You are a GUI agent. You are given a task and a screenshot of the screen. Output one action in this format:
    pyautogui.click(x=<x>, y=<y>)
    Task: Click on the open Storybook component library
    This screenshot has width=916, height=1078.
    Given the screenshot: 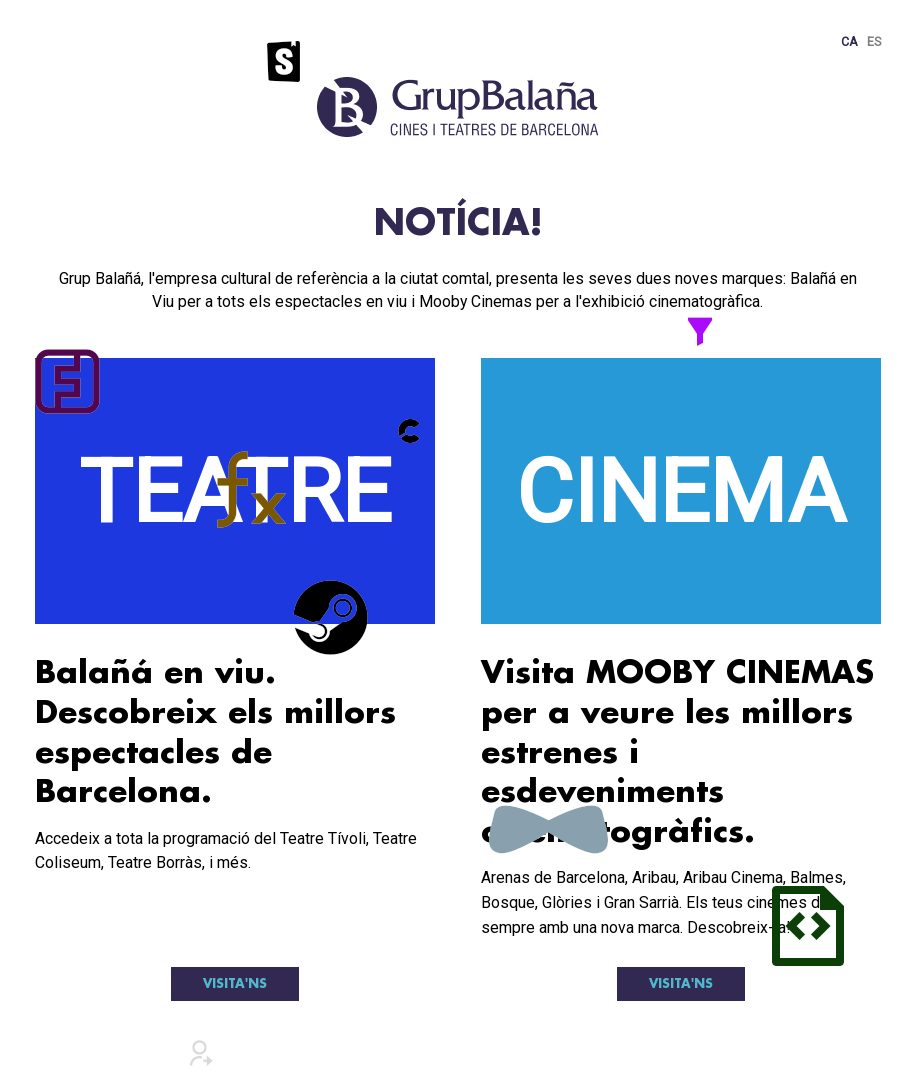 What is the action you would take?
    pyautogui.click(x=283, y=61)
    